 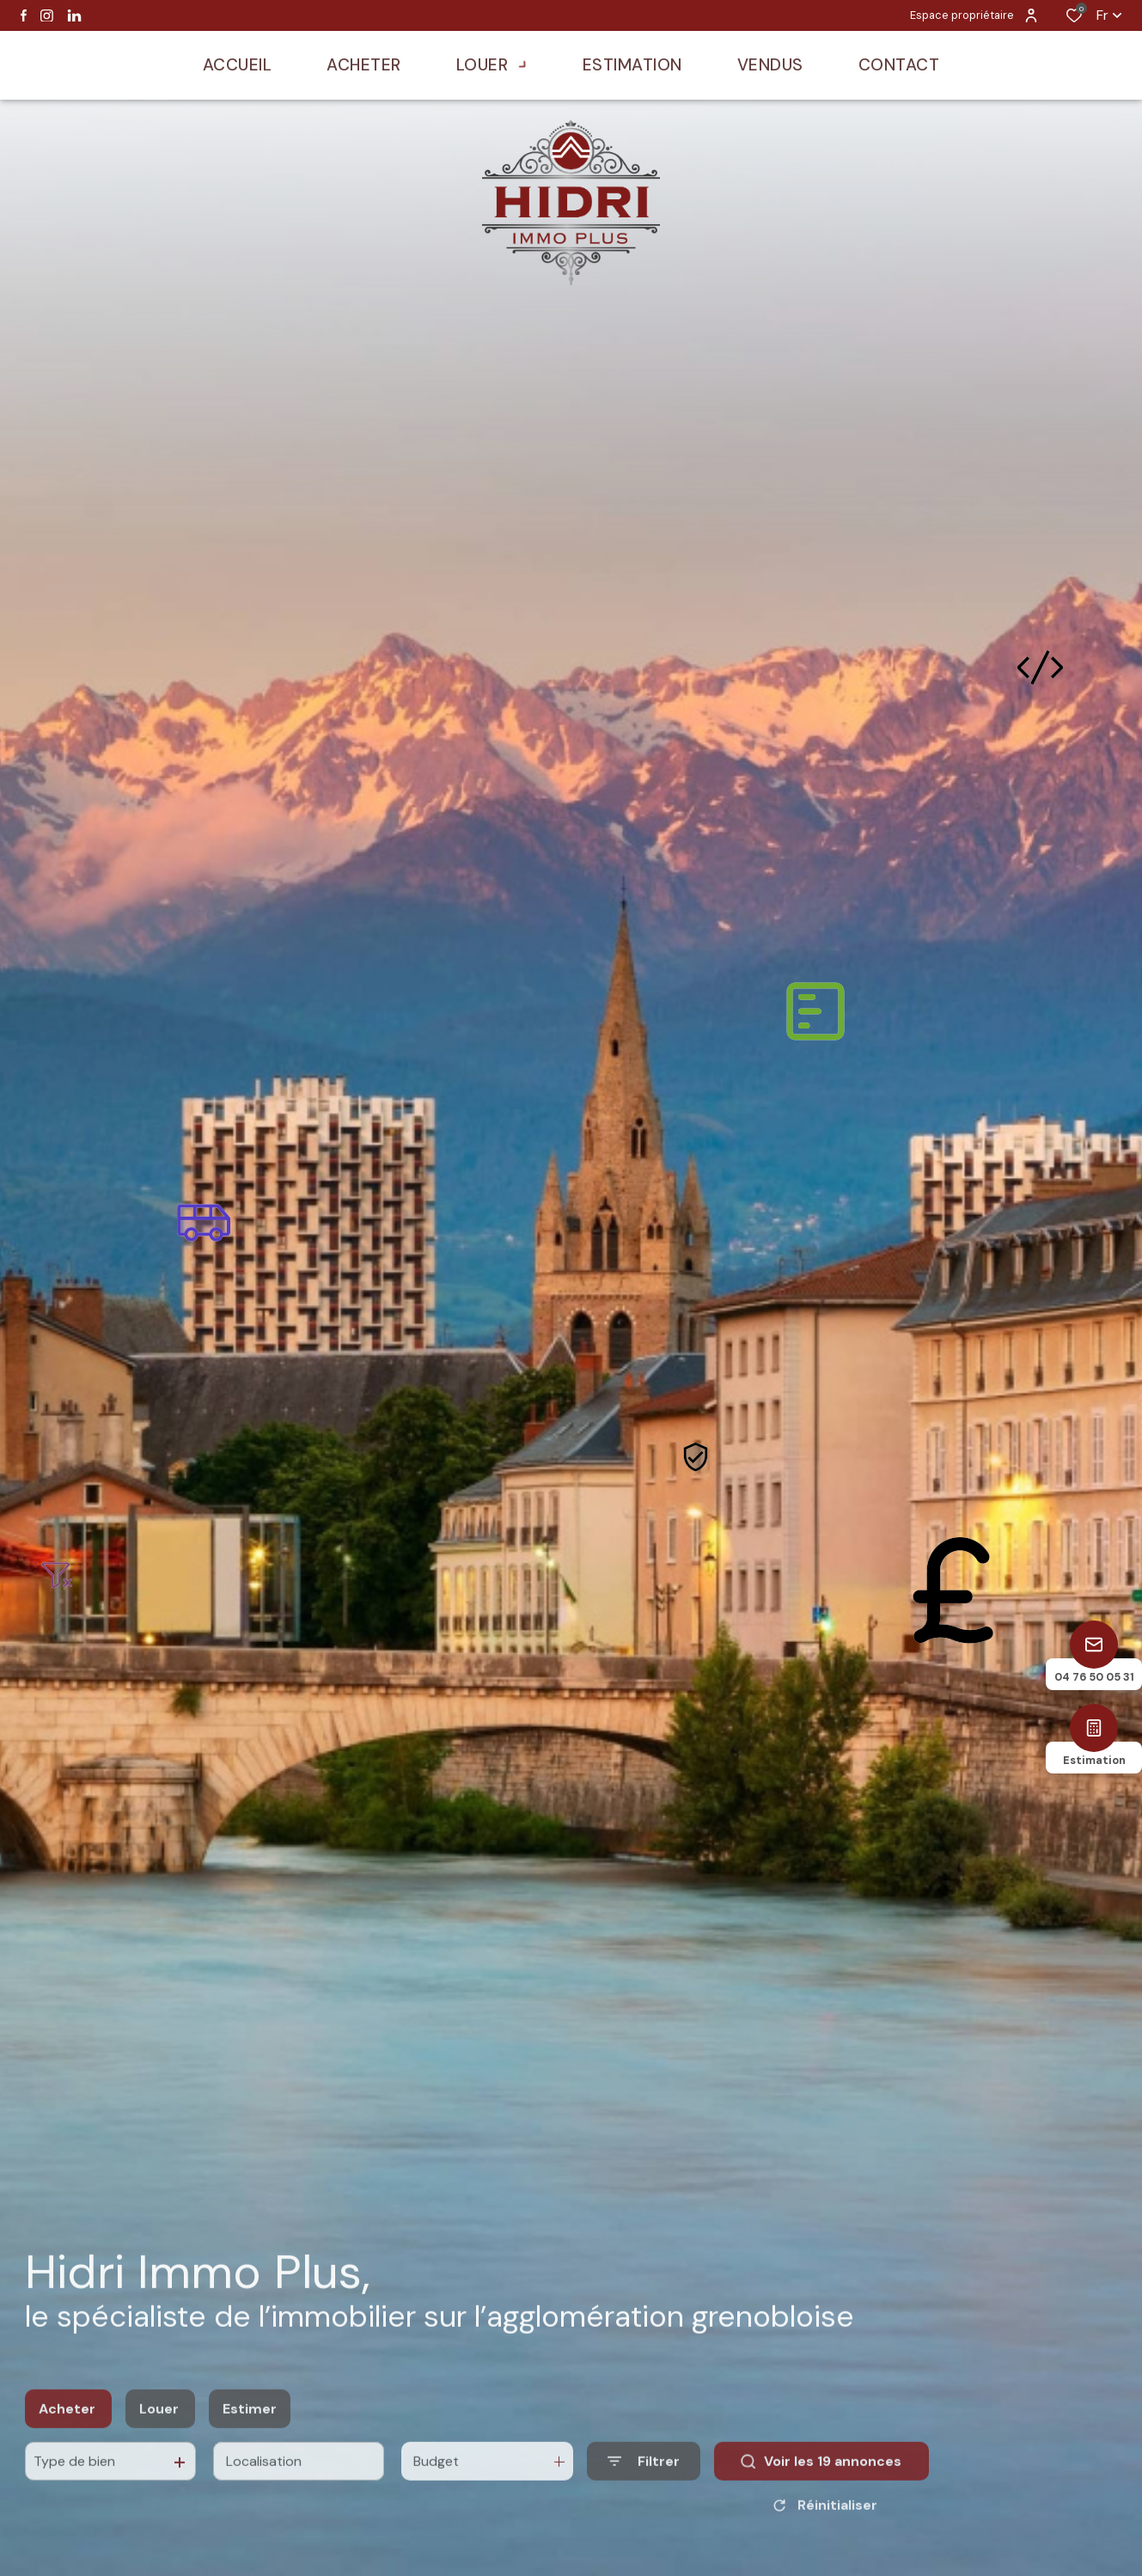 I want to click on align content to the left with full-width stretching, so click(x=815, y=1011).